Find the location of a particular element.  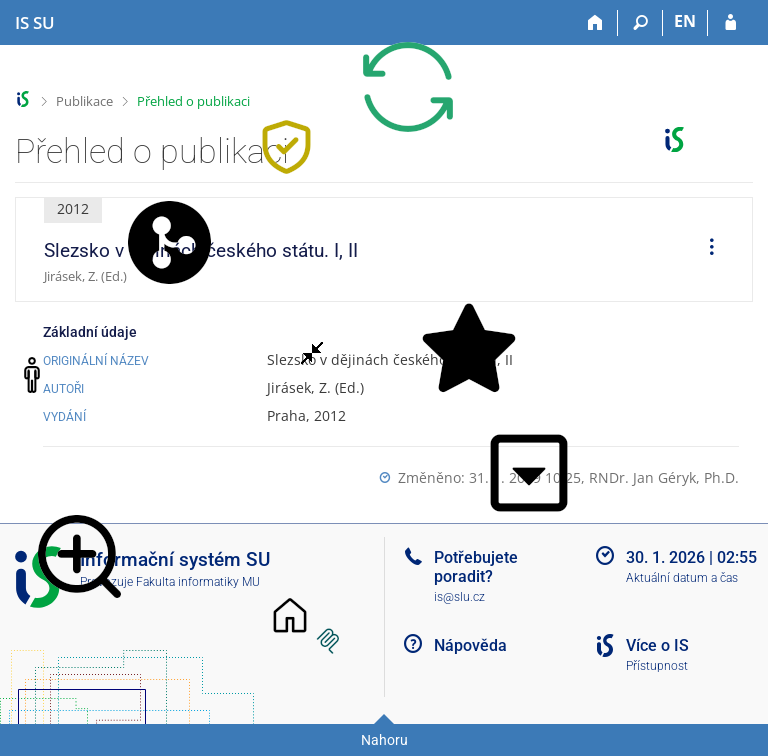

indicates a favorited or starred item is located at coordinates (469, 352).